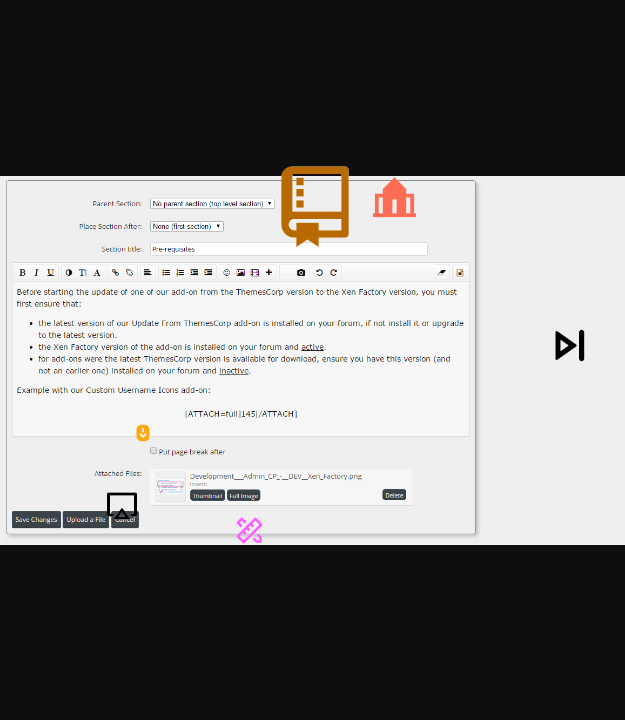 This screenshot has width=625, height=720. What do you see at coordinates (143, 433) in the screenshot?
I see `scroll to the bottom of the page` at bounding box center [143, 433].